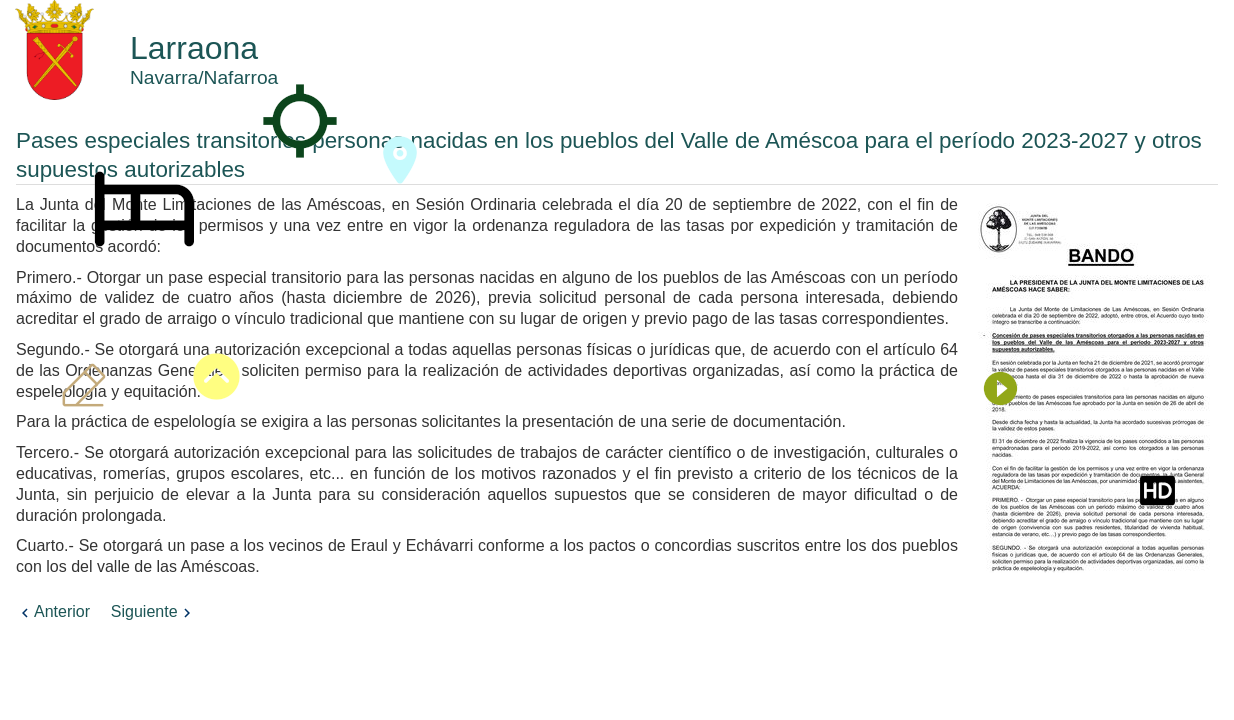 This screenshot has height=720, width=1234. I want to click on edit content or text, so click(83, 386).